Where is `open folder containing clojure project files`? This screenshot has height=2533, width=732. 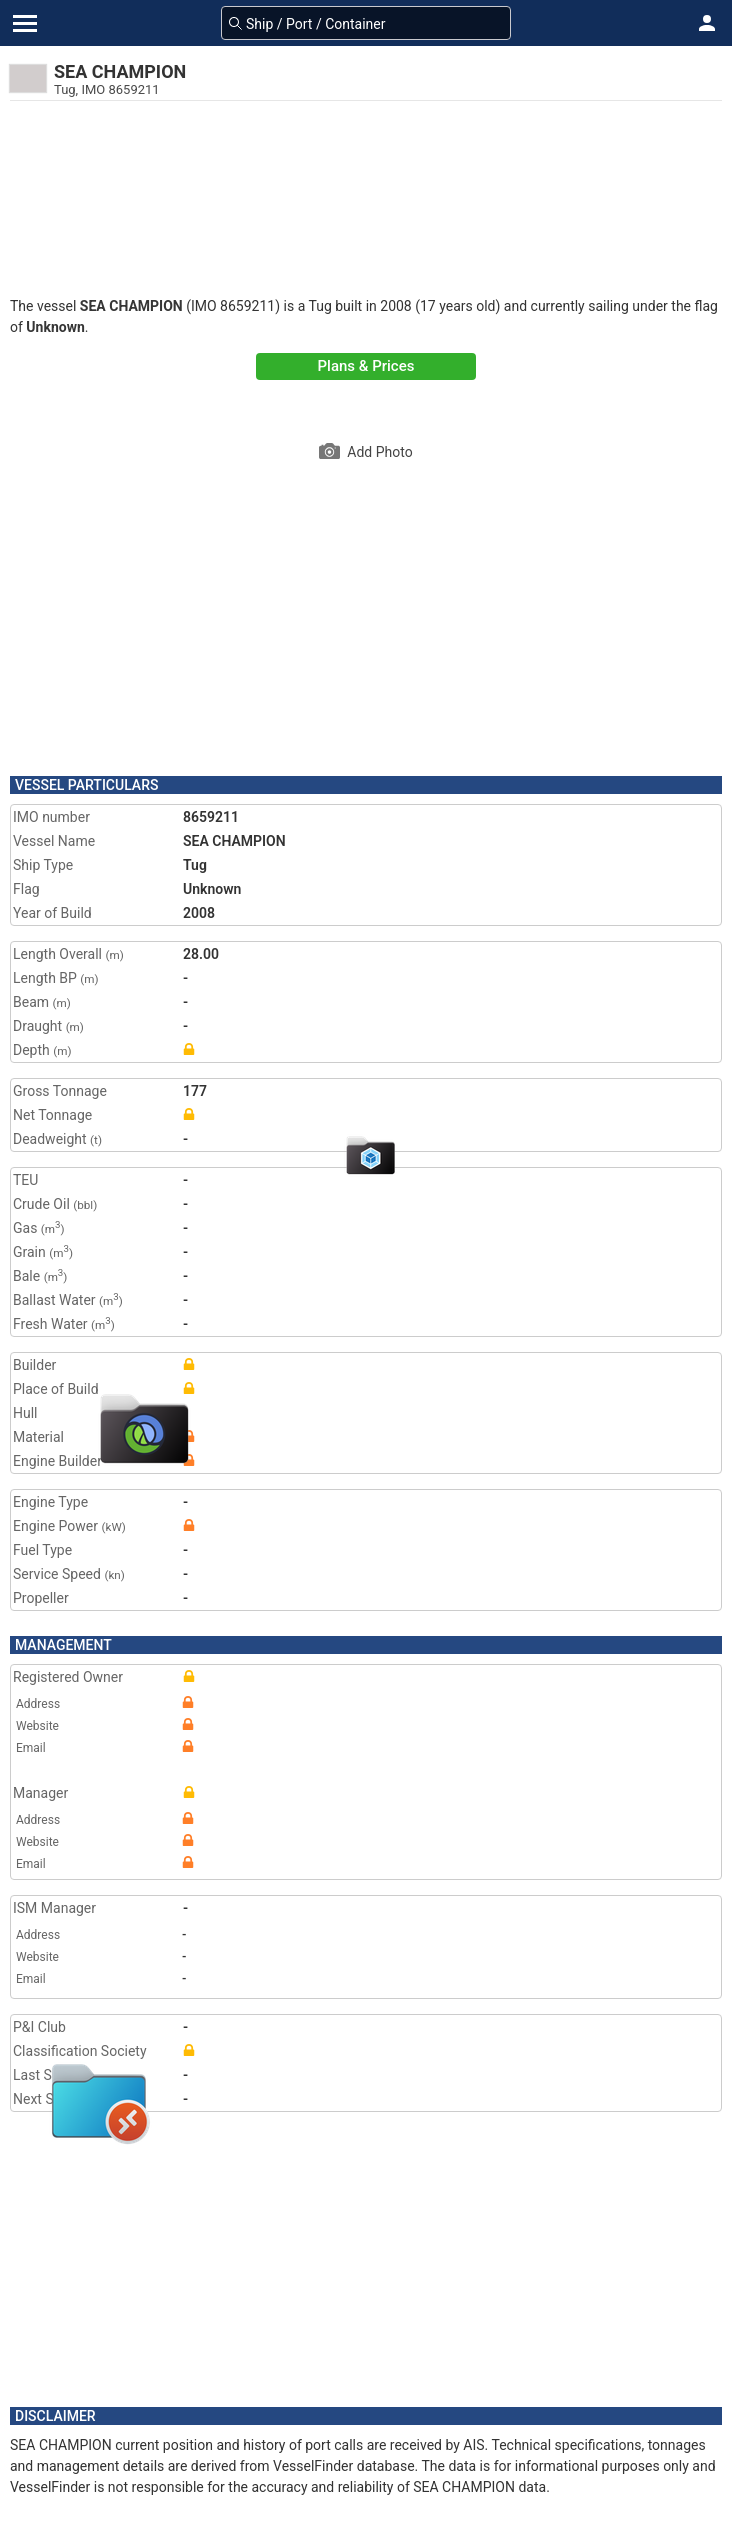
open folder containing clojure project files is located at coordinates (144, 1431).